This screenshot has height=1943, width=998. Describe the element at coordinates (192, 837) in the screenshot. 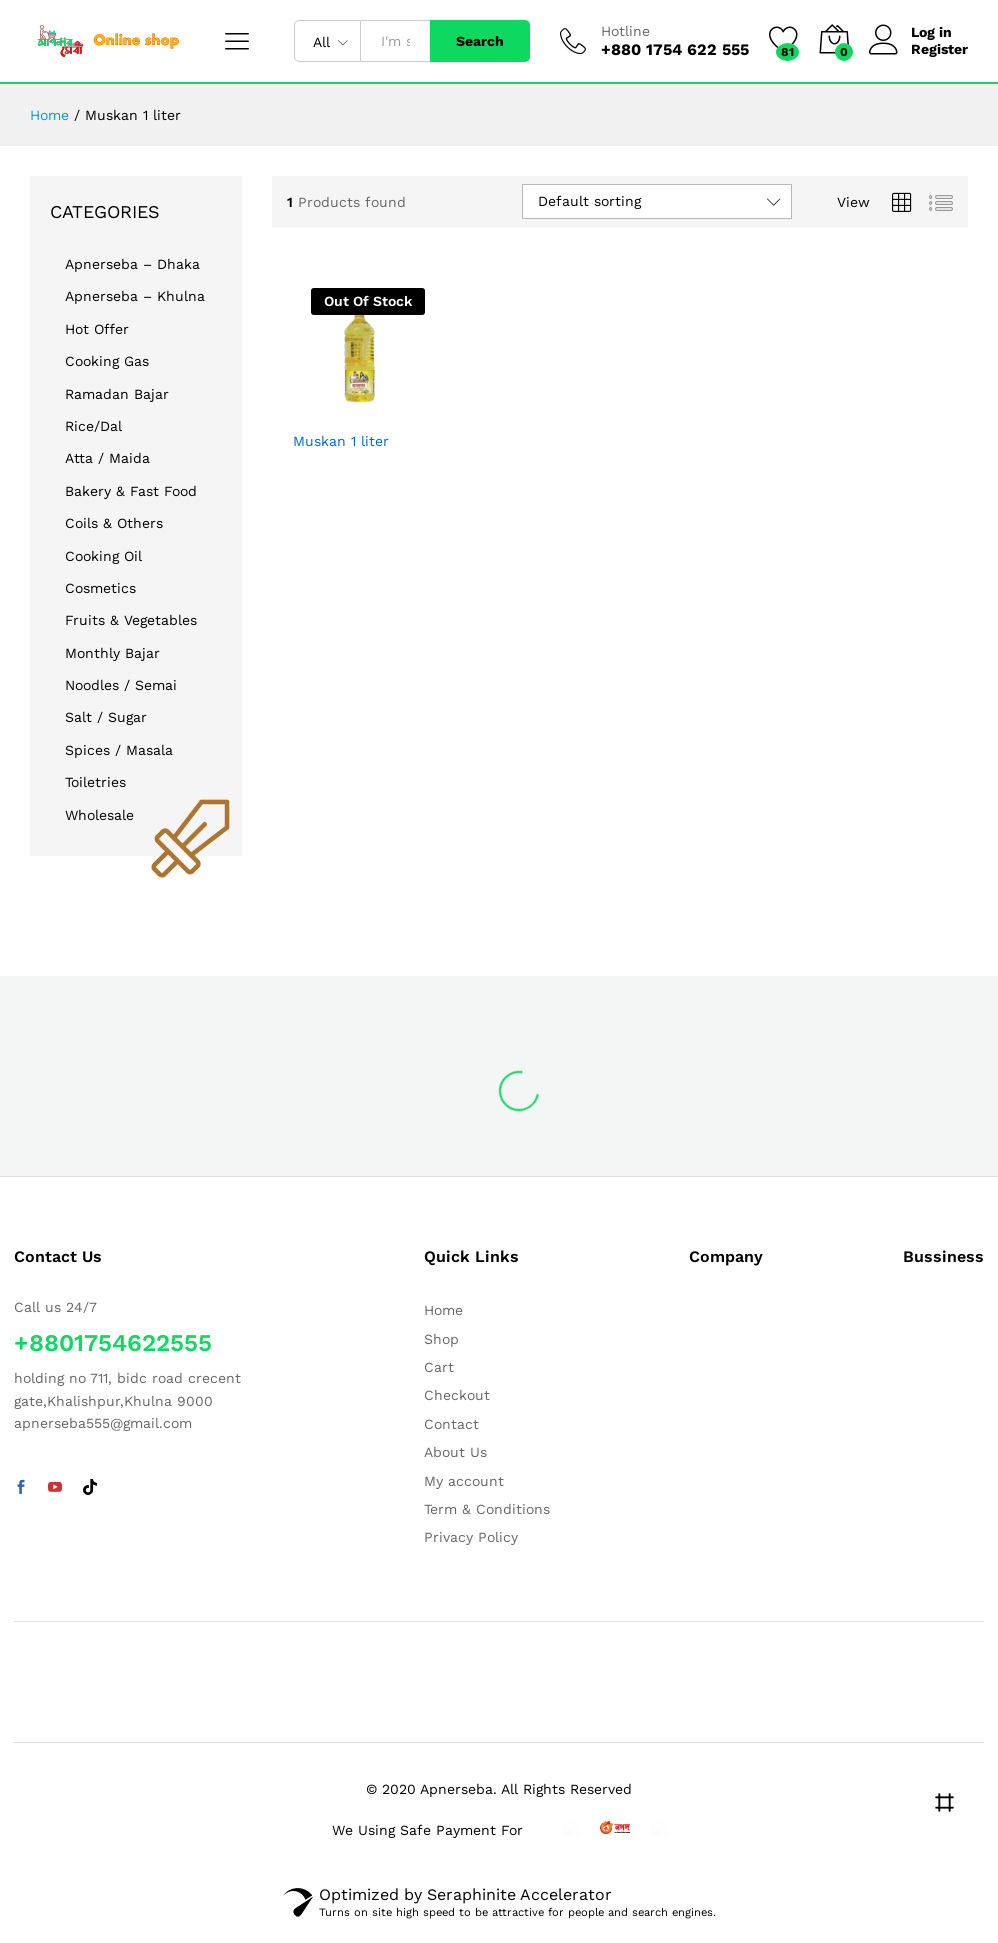

I see `access combat or battle features` at that location.